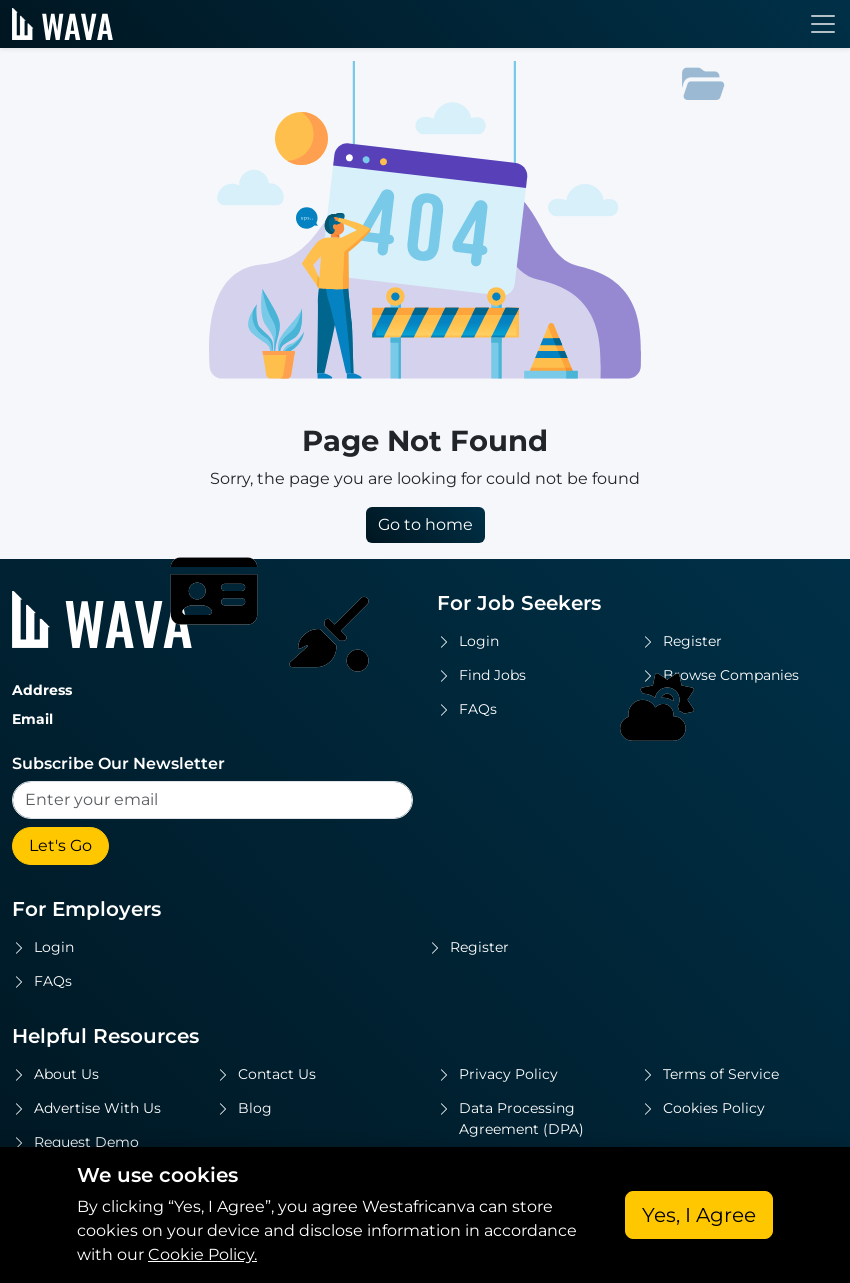 This screenshot has width=850, height=1283. What do you see at coordinates (657, 708) in the screenshot?
I see `view current weather conditions` at bounding box center [657, 708].